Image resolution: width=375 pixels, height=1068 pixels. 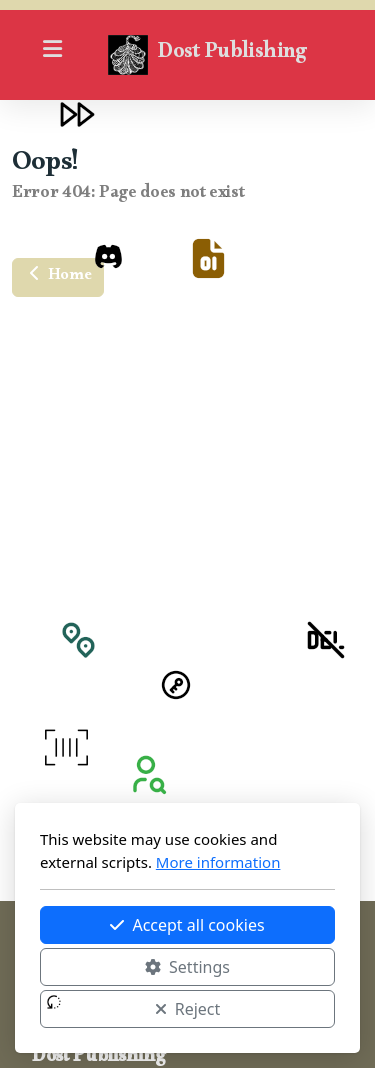 I want to click on scan a barcode, so click(x=66, y=747).